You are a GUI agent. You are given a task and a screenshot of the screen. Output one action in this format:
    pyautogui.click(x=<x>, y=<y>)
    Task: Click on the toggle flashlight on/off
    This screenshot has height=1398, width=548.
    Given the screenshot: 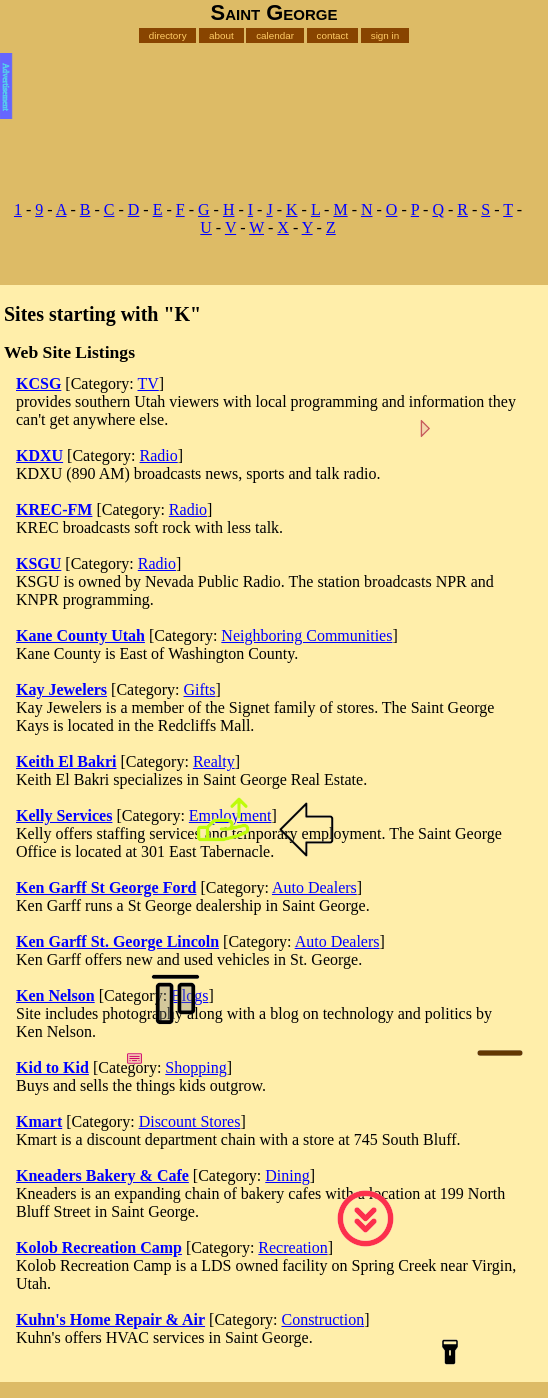 What is the action you would take?
    pyautogui.click(x=450, y=1352)
    